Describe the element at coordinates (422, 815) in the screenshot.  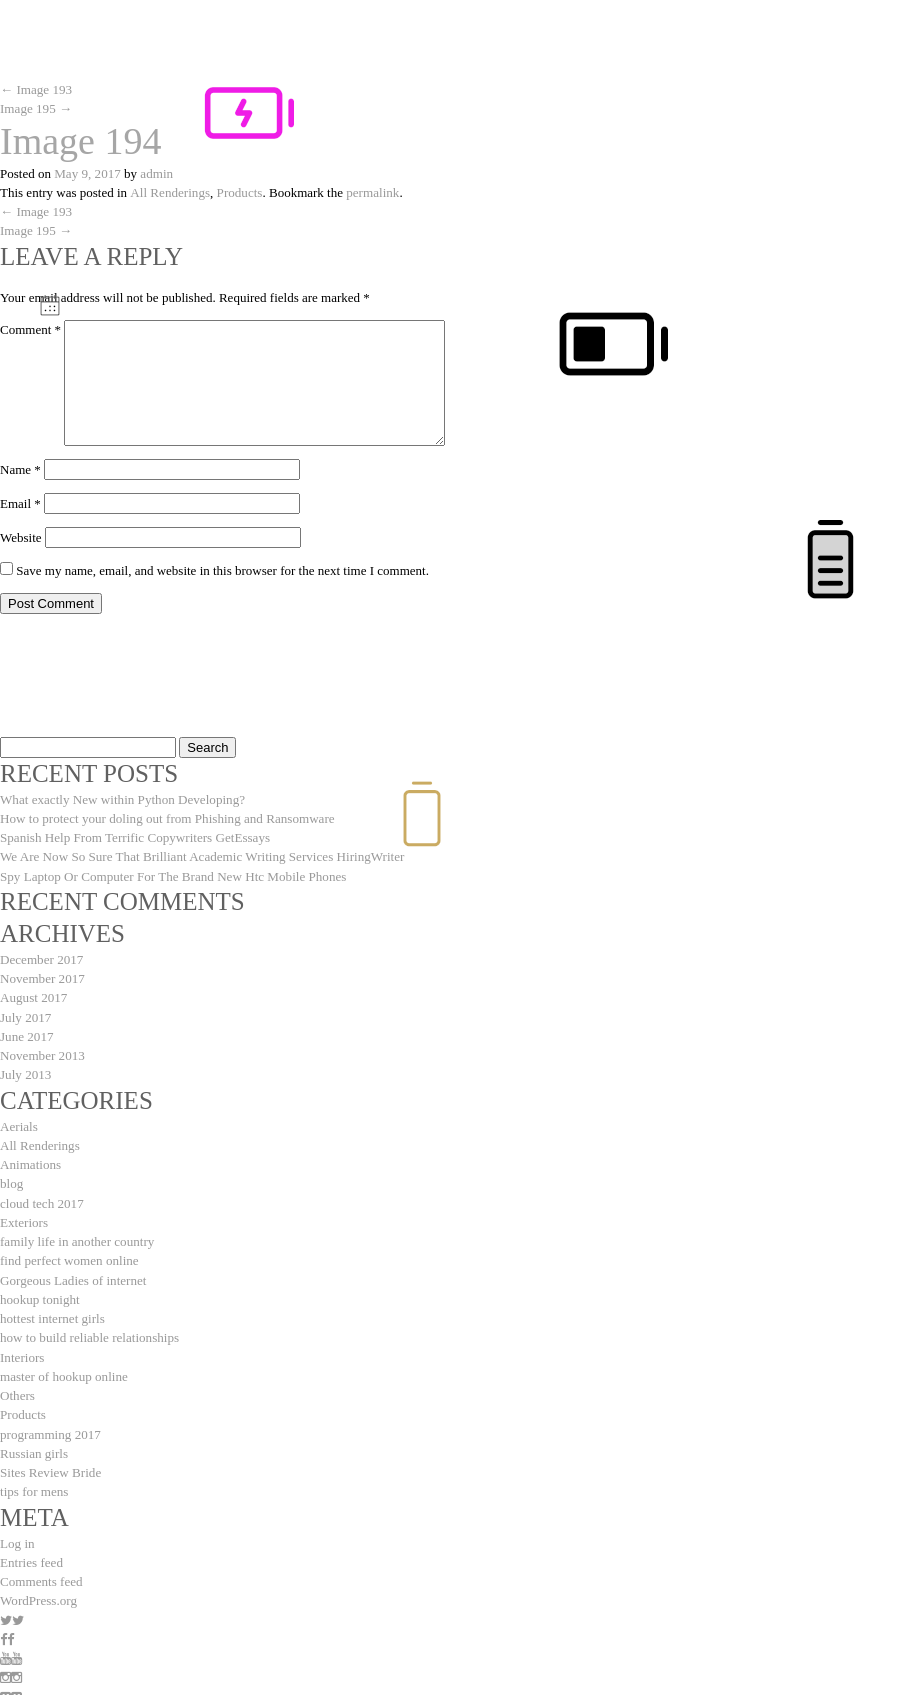
I see `indicates battery is empty or critically low` at that location.